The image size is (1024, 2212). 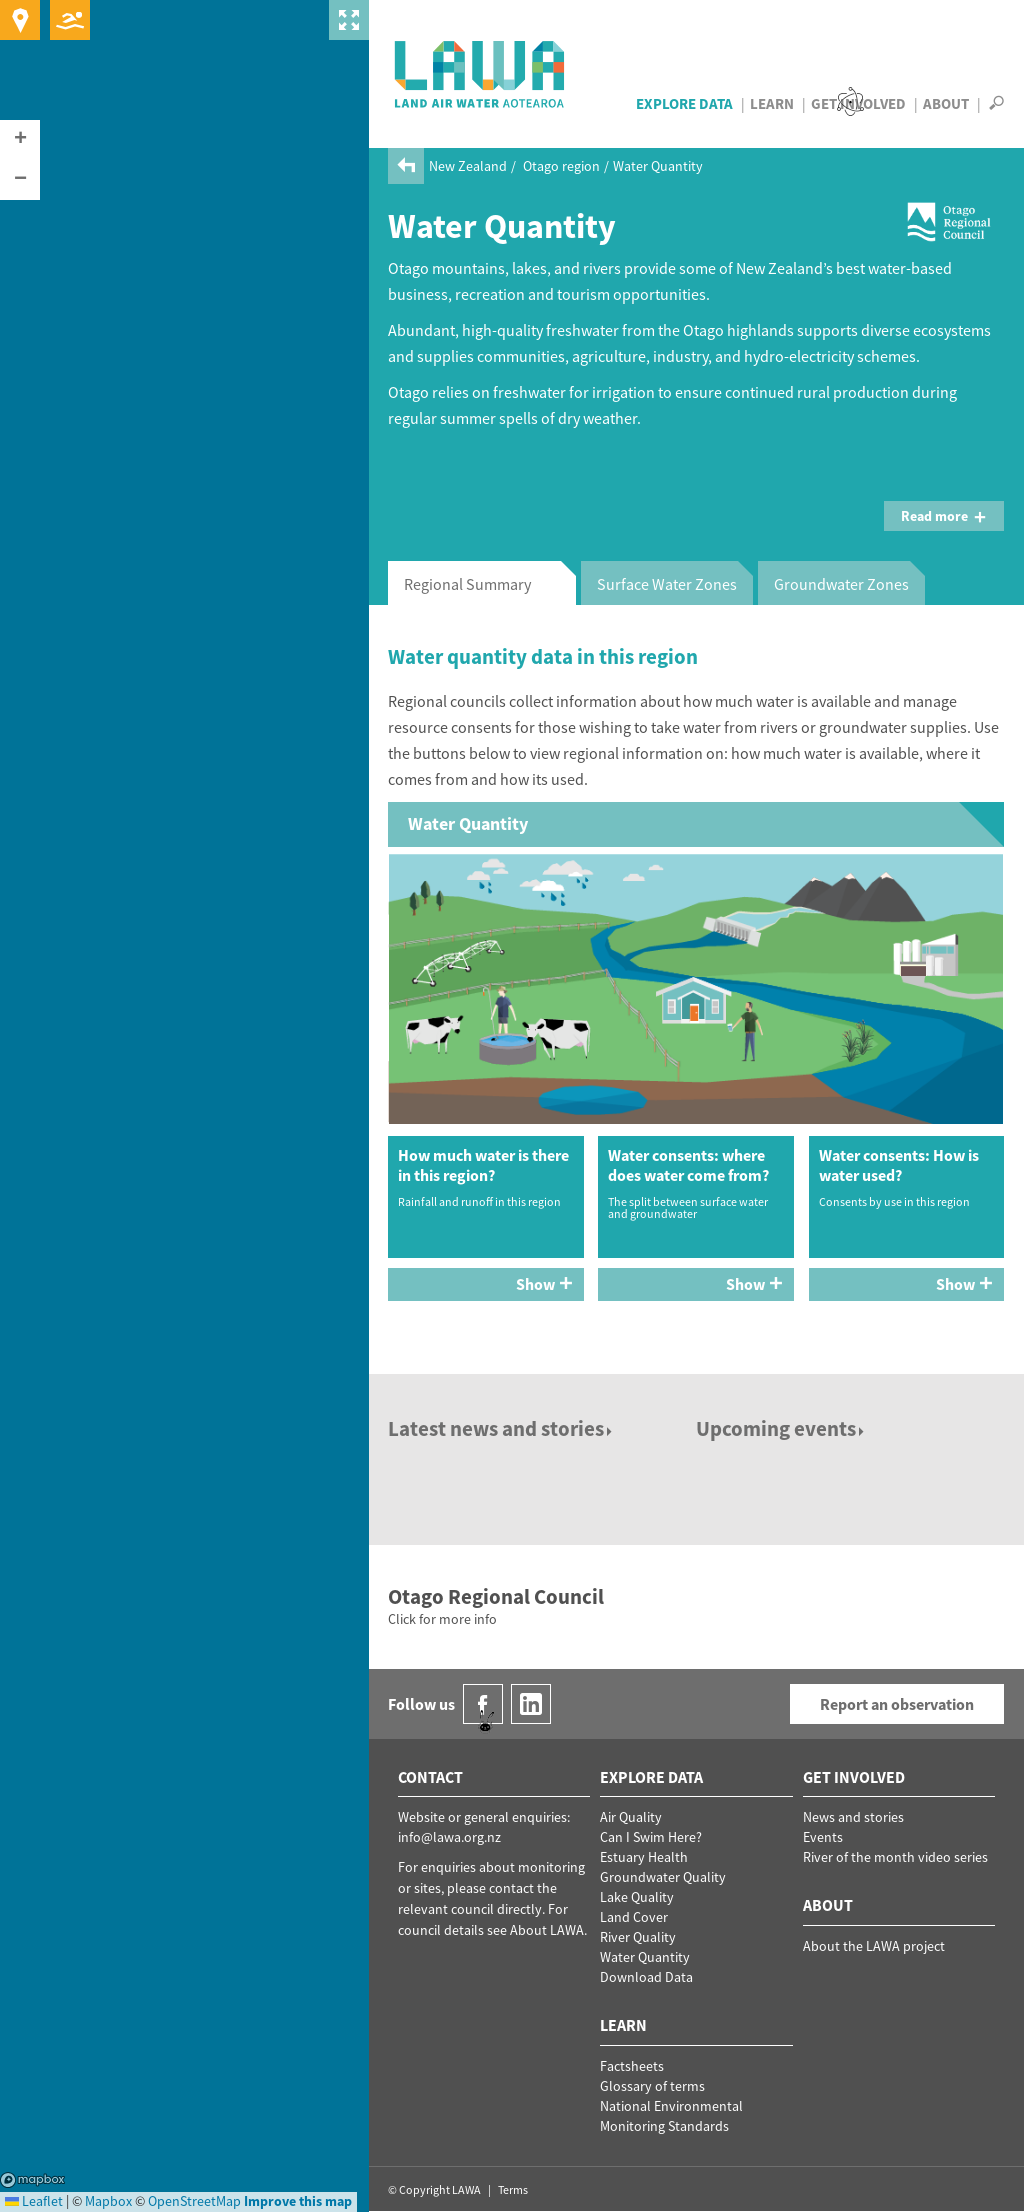 What do you see at coordinates (850, 101) in the screenshot?
I see `electron framework logo` at bounding box center [850, 101].